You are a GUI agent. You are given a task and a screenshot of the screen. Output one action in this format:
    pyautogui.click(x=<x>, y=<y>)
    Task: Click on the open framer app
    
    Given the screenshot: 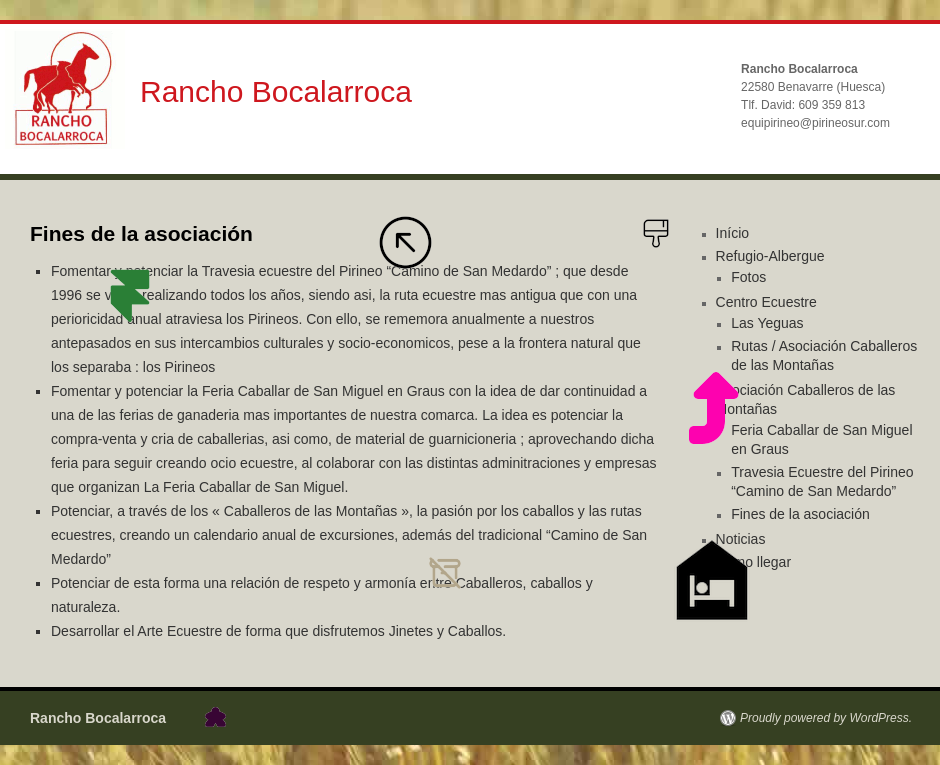 What is the action you would take?
    pyautogui.click(x=130, y=293)
    